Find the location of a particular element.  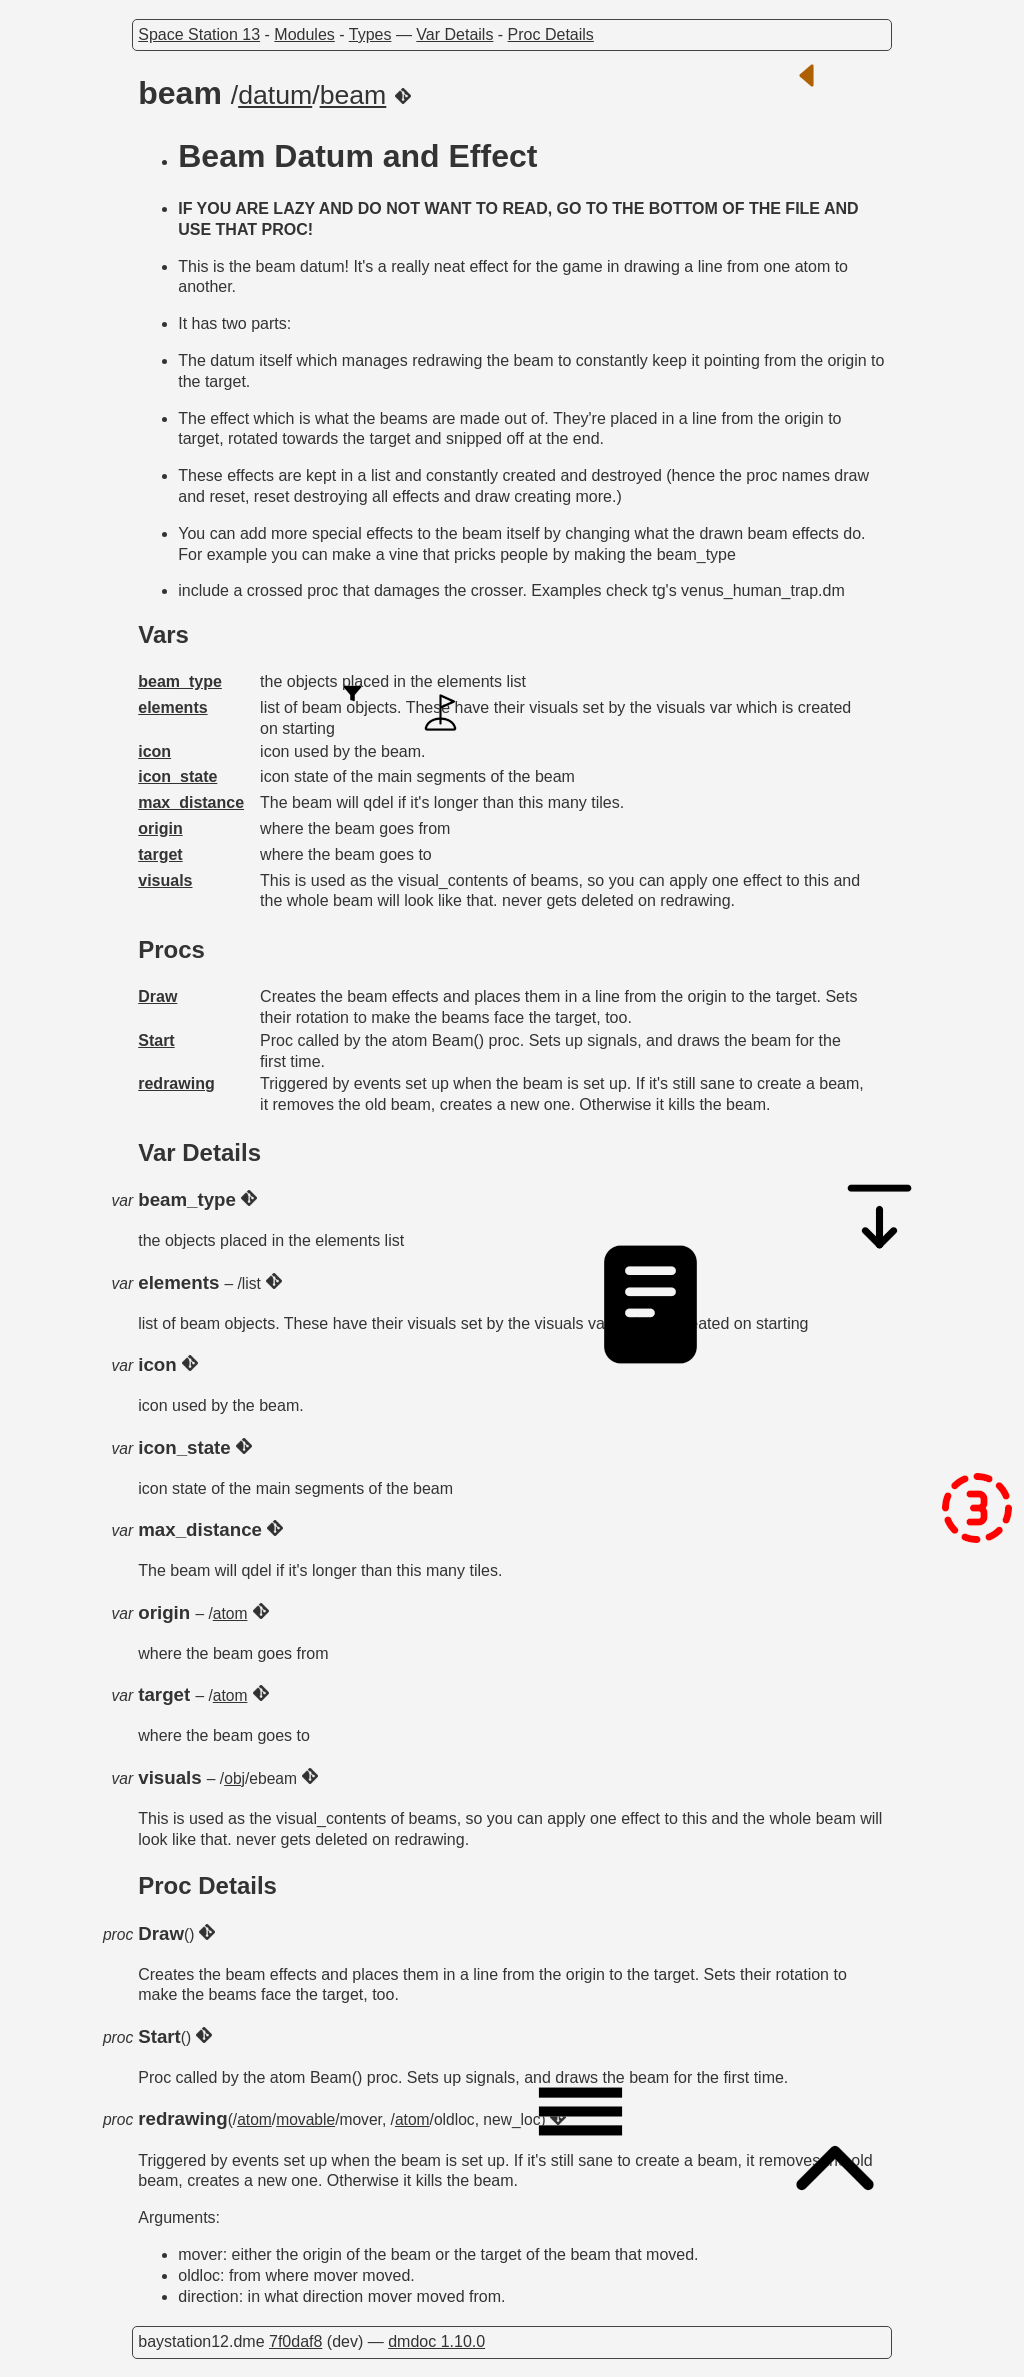

filter content or results is located at coordinates (352, 693).